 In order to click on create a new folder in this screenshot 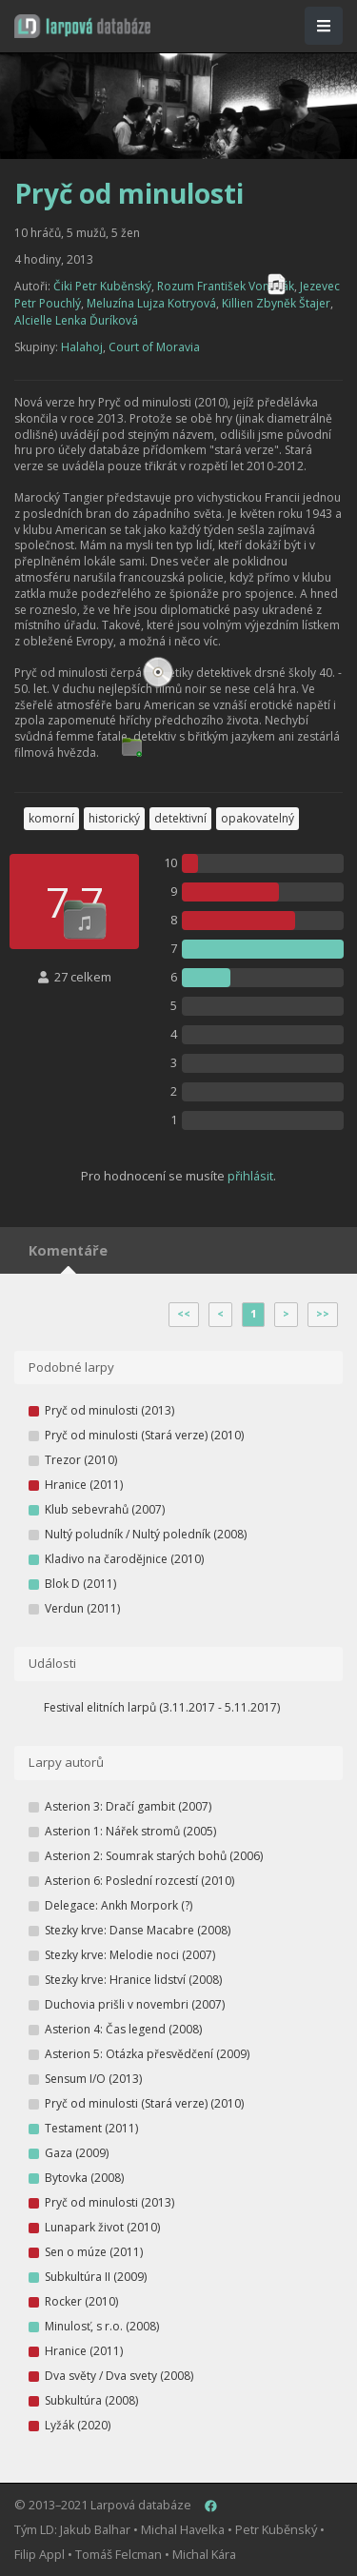, I will do `click(131, 746)`.